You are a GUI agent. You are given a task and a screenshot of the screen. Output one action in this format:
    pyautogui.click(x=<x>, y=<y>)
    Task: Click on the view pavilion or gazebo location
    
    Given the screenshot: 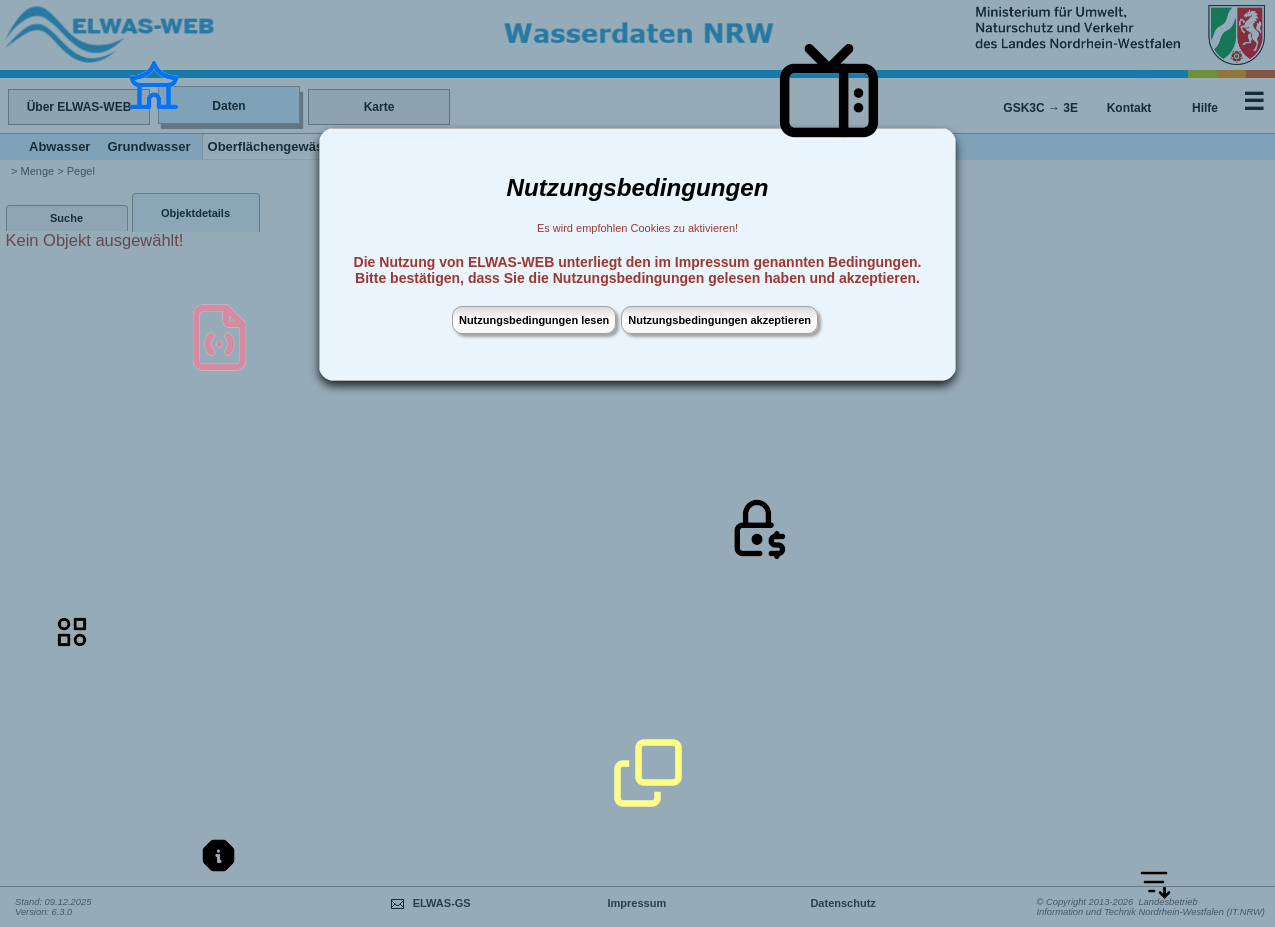 What is the action you would take?
    pyautogui.click(x=154, y=85)
    